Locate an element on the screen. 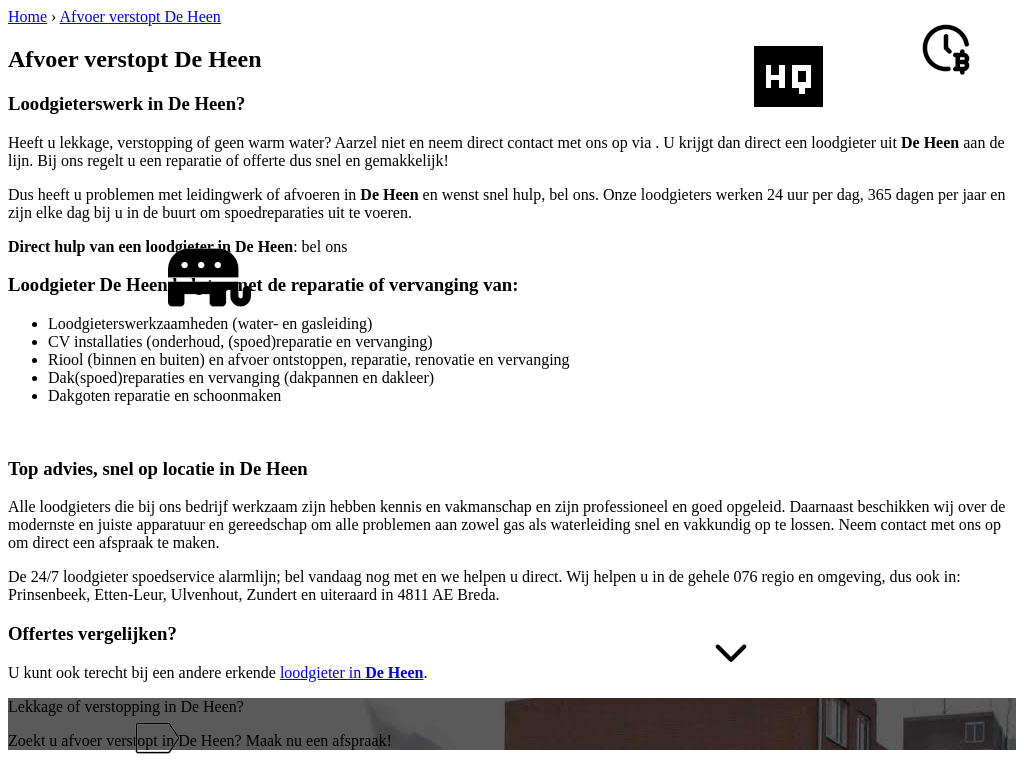 This screenshot has height=766, width=1024. indicates republican party affiliation is located at coordinates (209, 277).